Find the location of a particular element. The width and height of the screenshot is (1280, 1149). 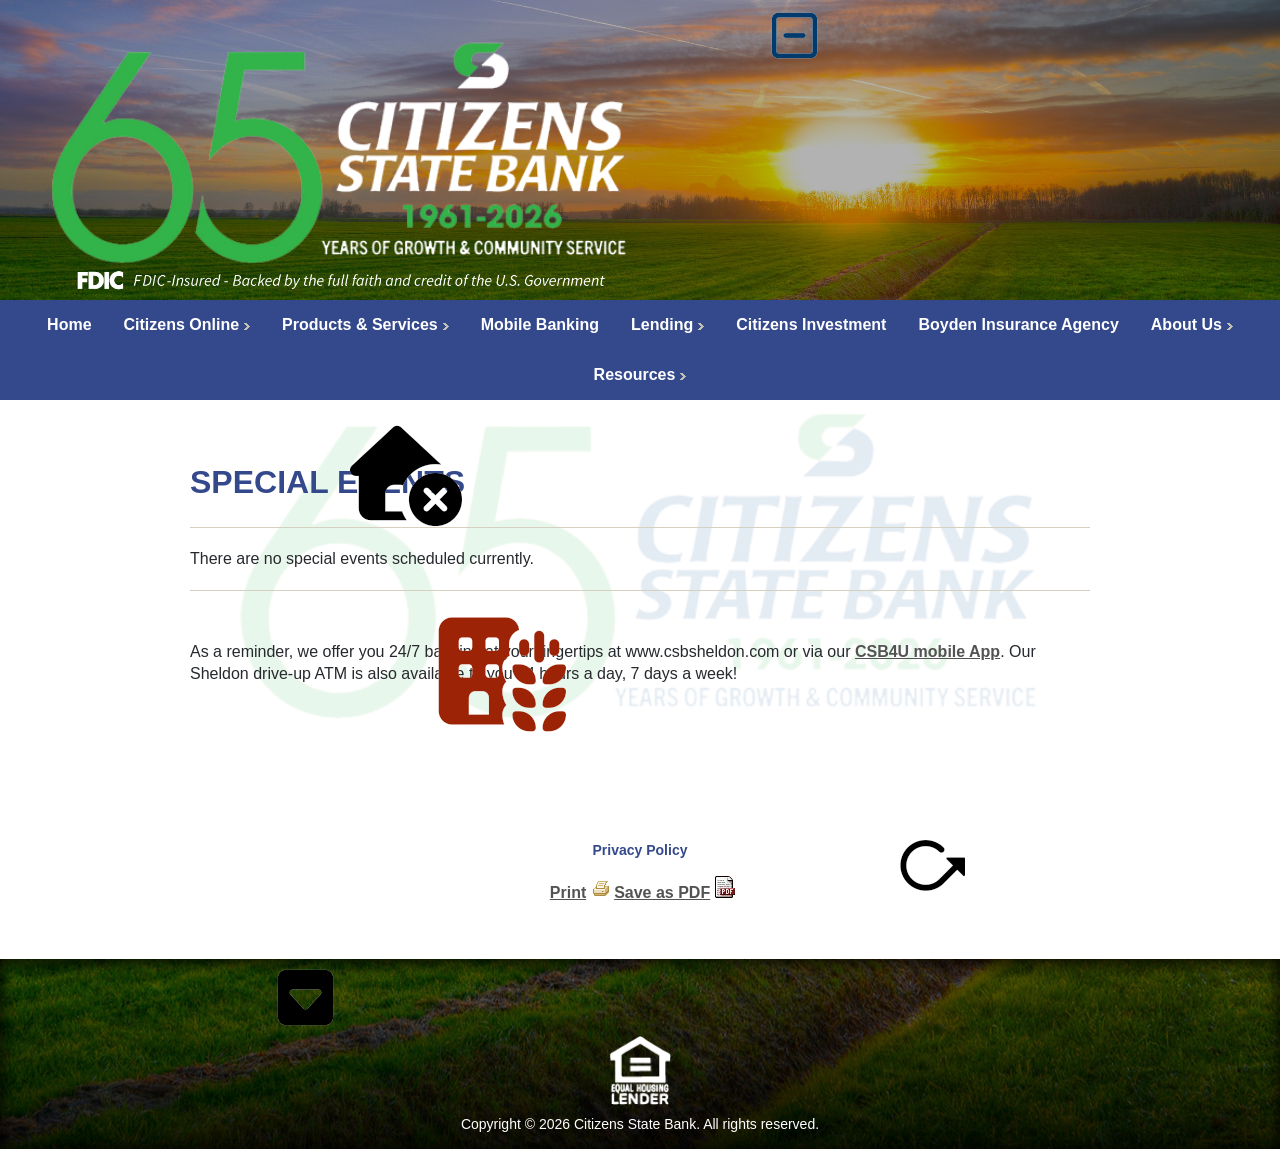

access agricultural or farm management services is located at coordinates (499, 671).